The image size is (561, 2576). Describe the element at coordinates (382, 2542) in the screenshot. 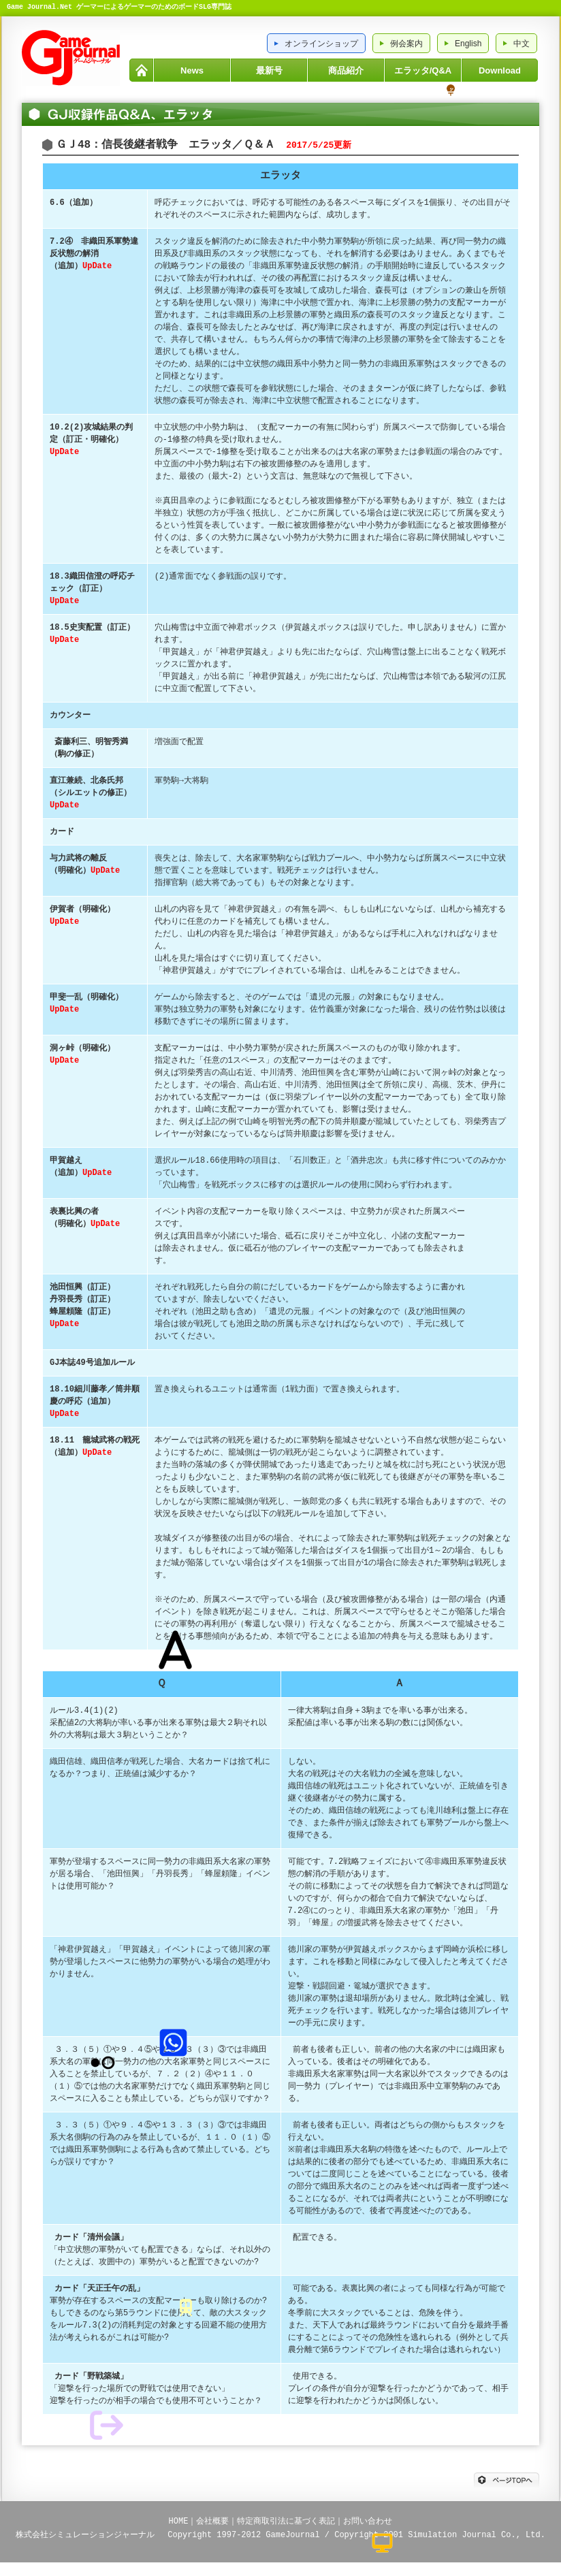

I see `switch to desktop view` at that location.